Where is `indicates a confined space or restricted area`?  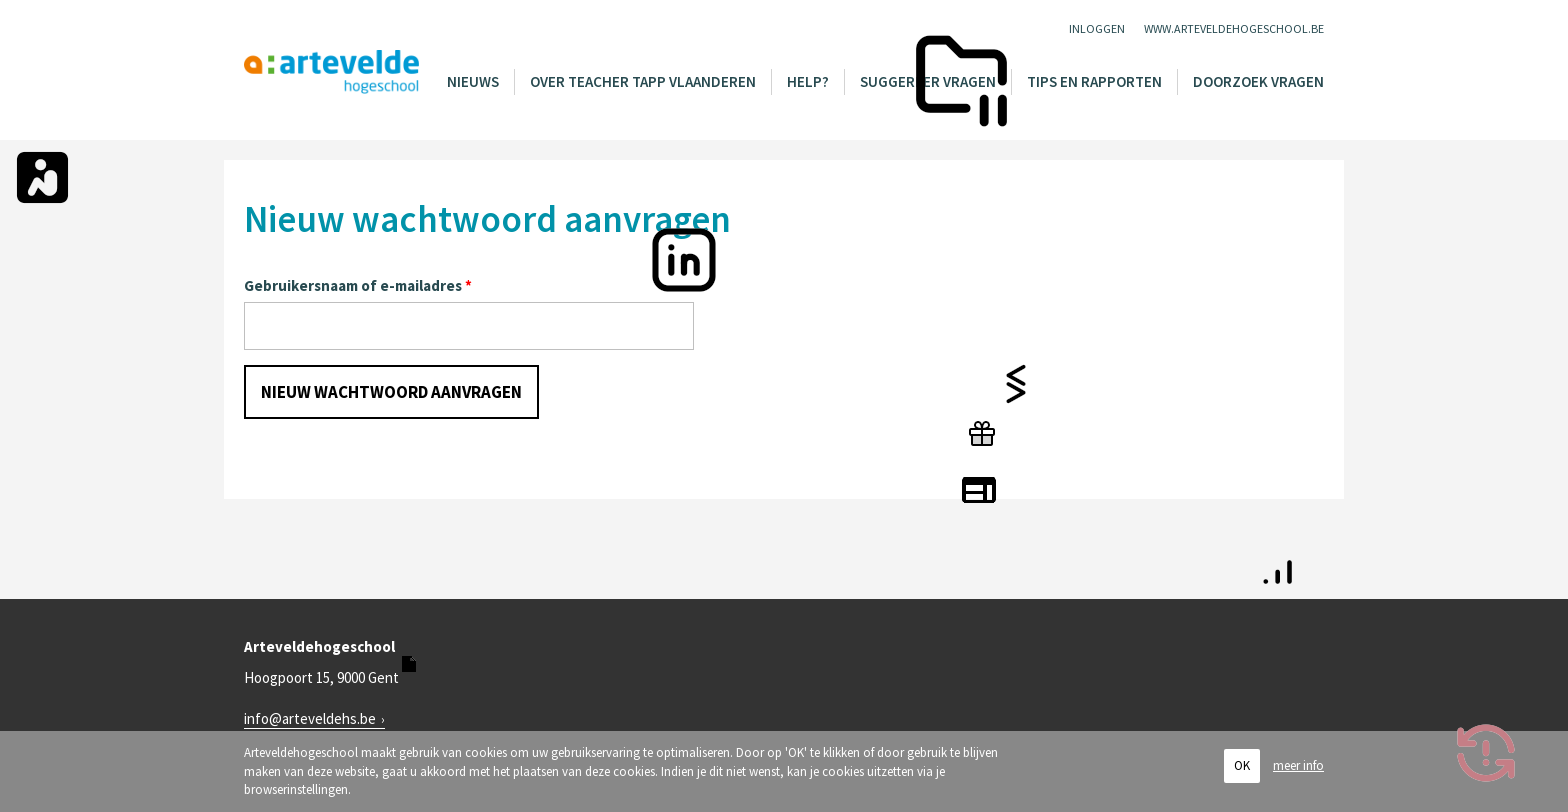 indicates a confined space or restricted area is located at coordinates (42, 177).